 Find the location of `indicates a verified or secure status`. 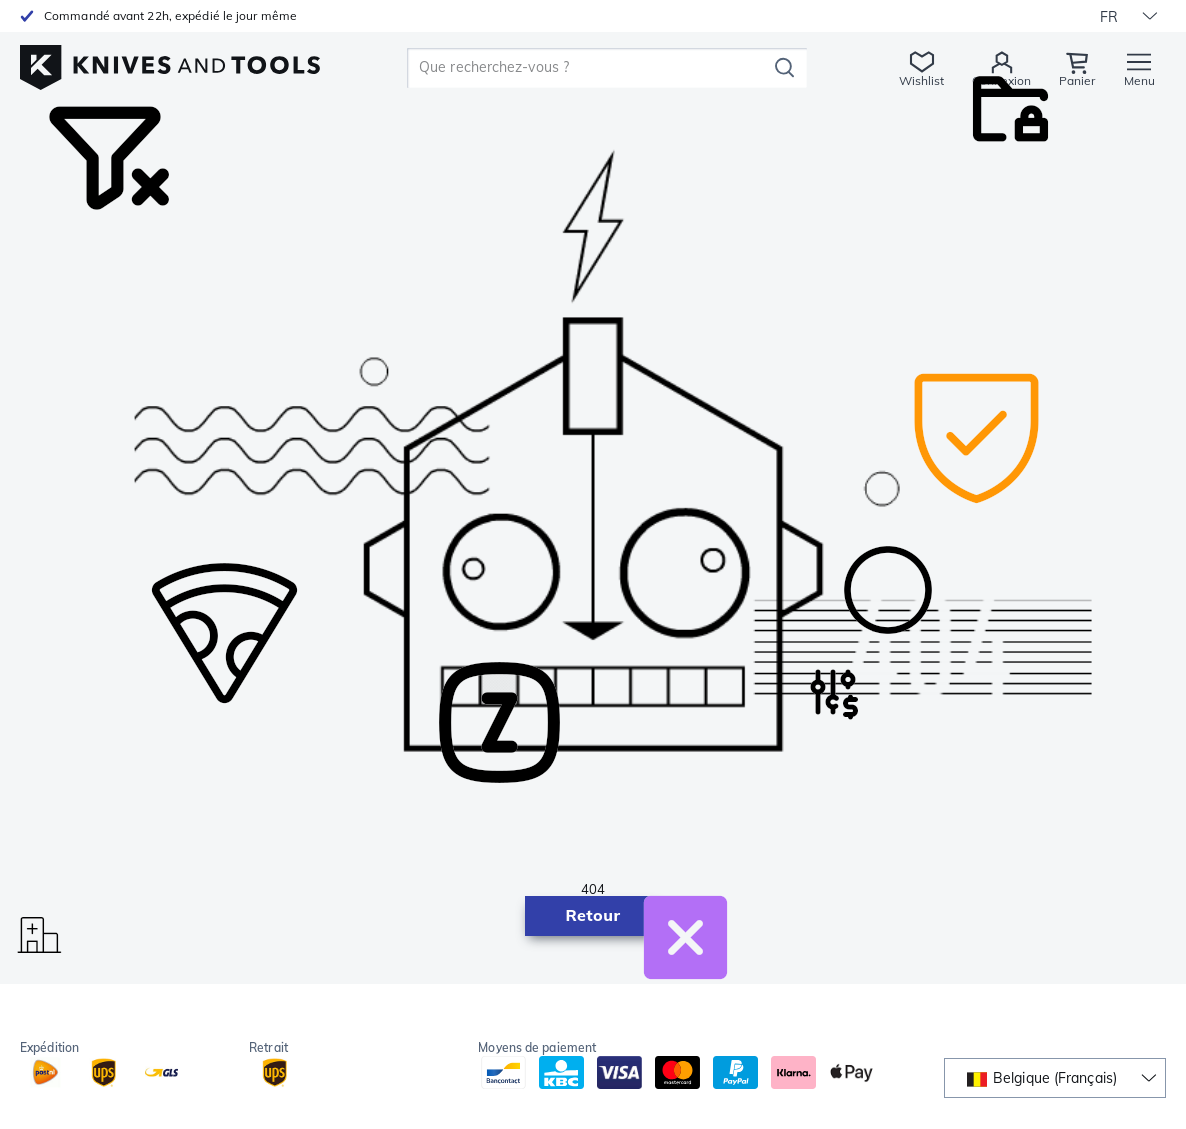

indicates a verified or secure status is located at coordinates (976, 430).